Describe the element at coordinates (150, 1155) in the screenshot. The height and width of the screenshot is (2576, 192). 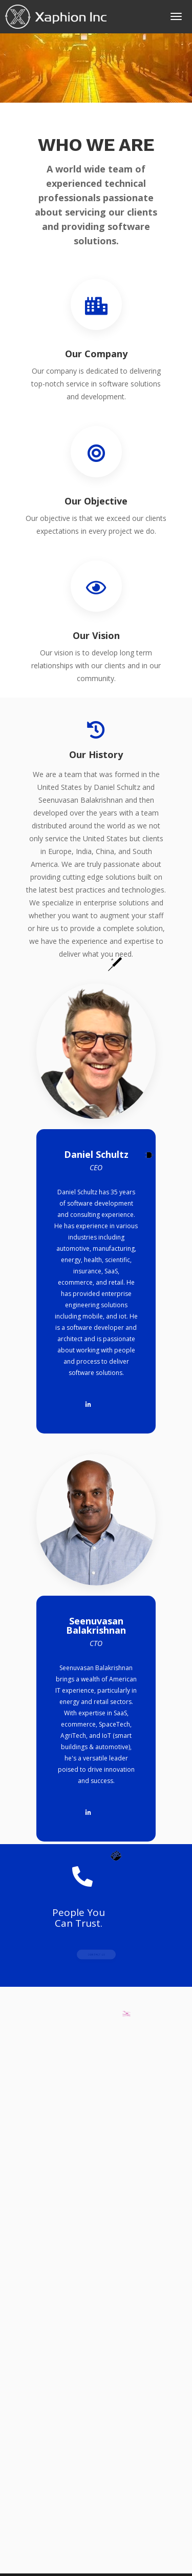
I see `represents a NAND logic gate in a circuit diagram` at that location.